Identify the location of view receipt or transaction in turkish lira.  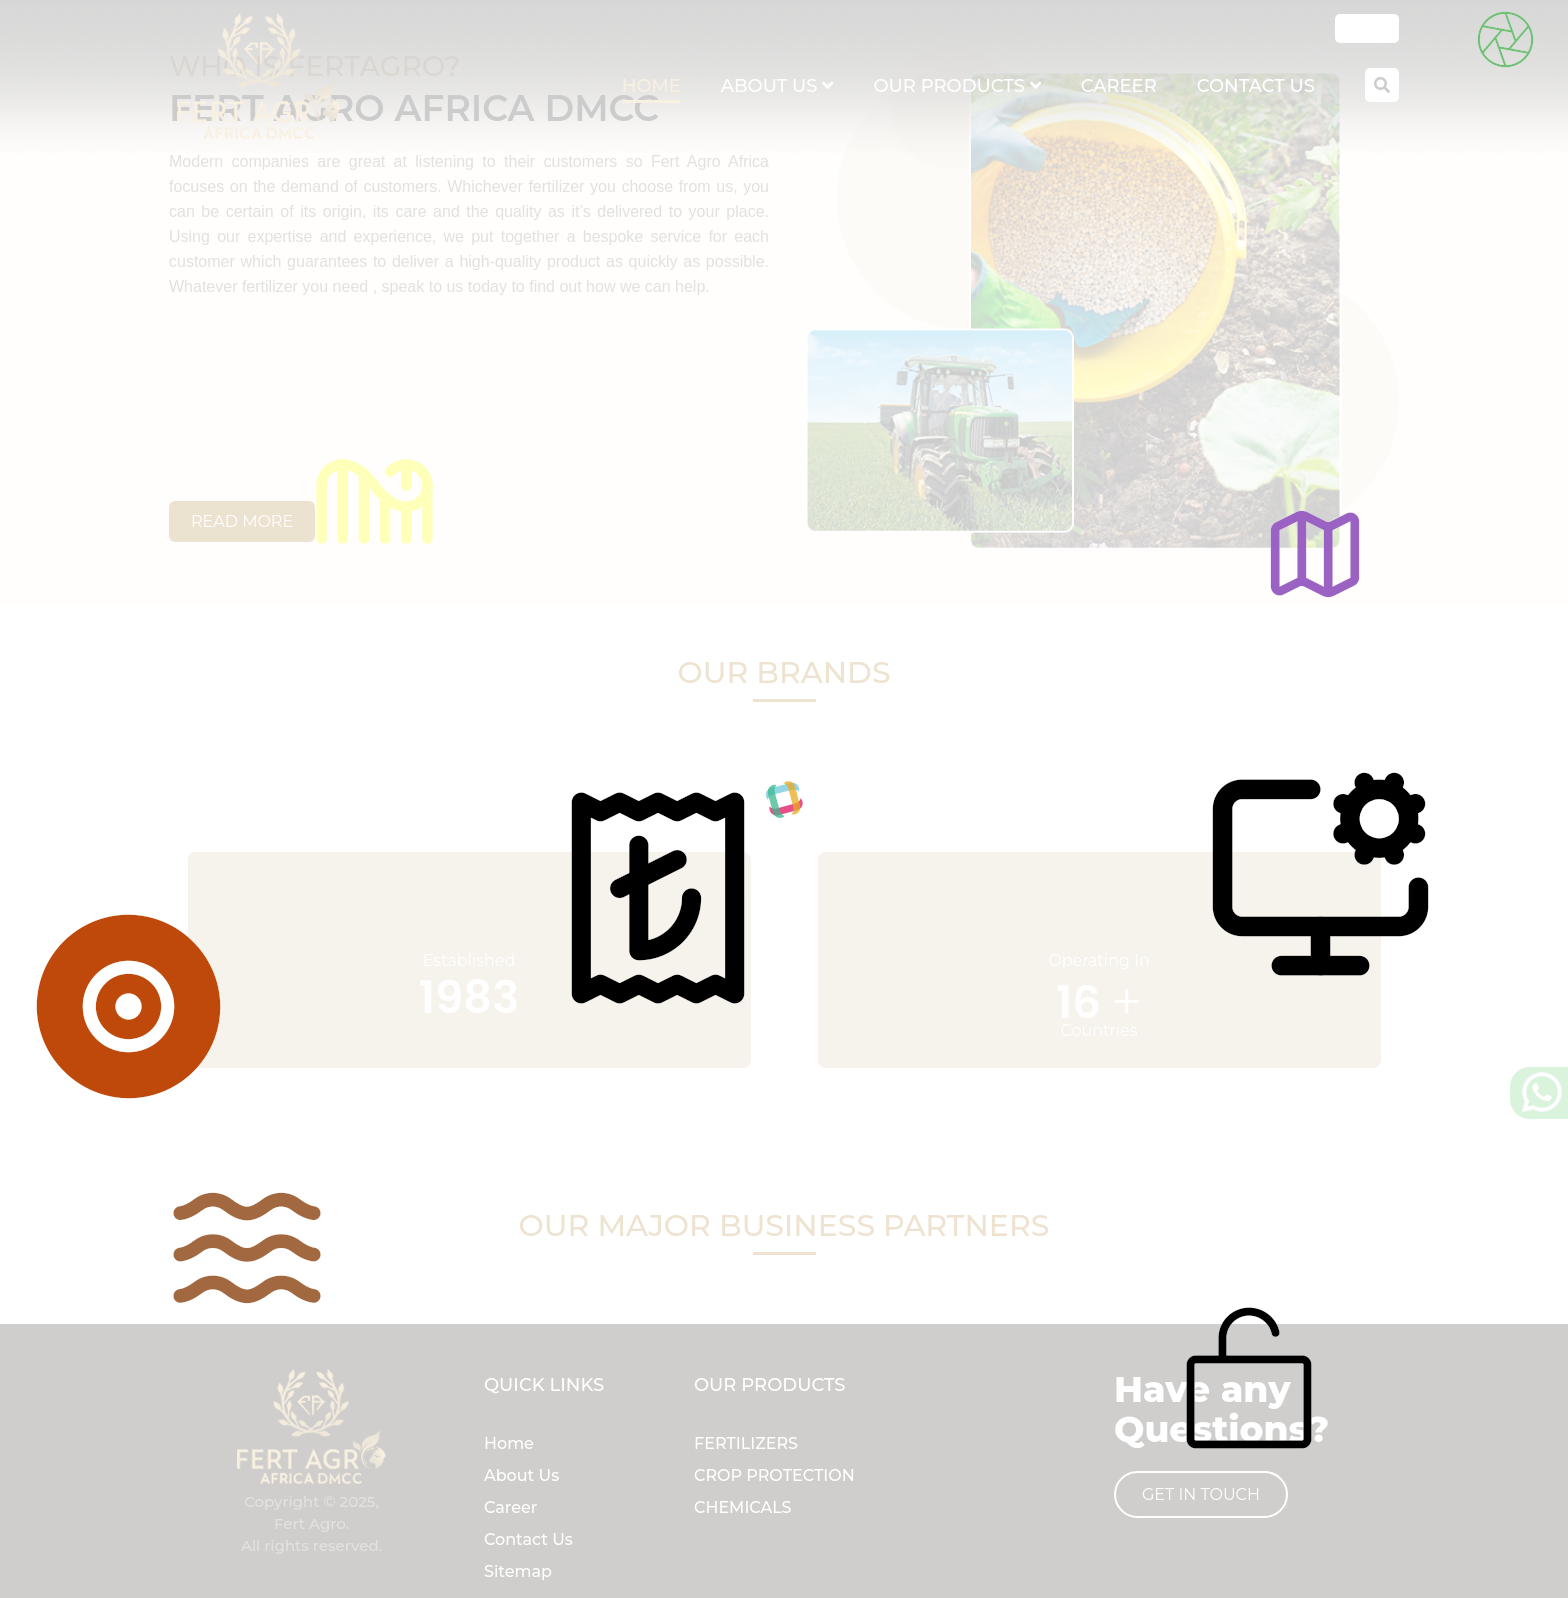
(658, 898).